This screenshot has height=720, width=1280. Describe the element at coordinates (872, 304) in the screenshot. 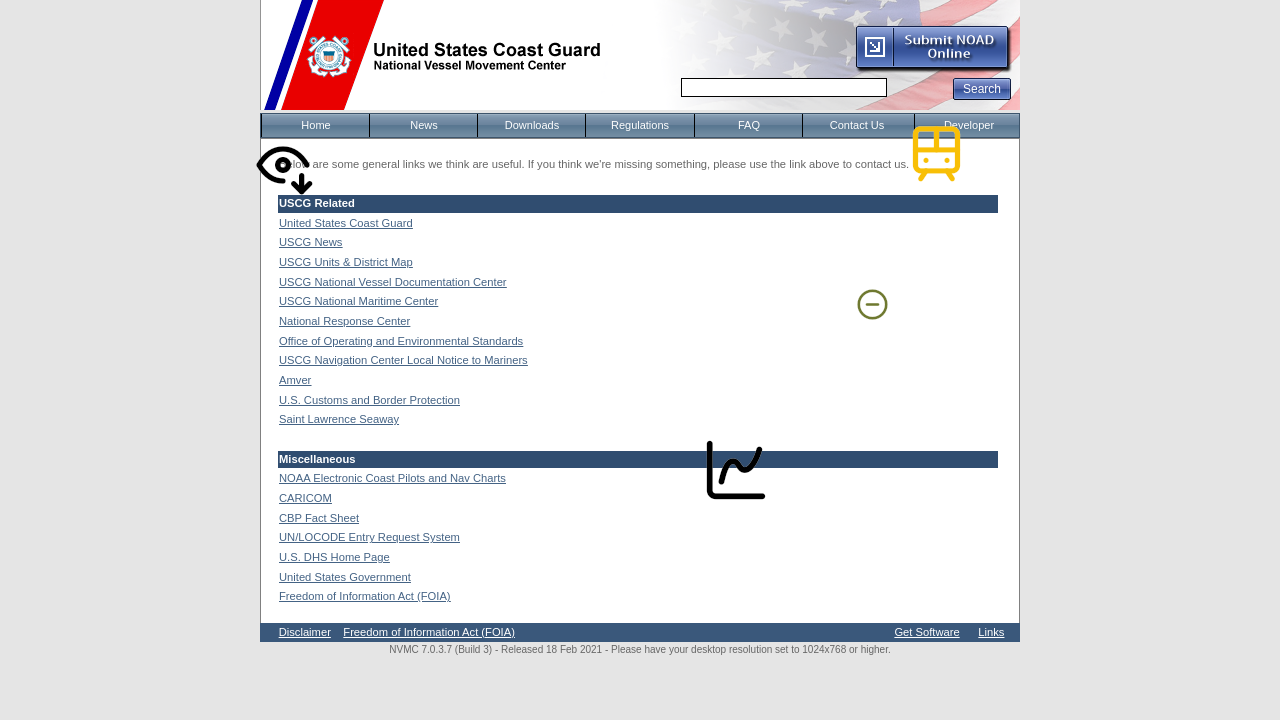

I see `remove an item from a list` at that location.